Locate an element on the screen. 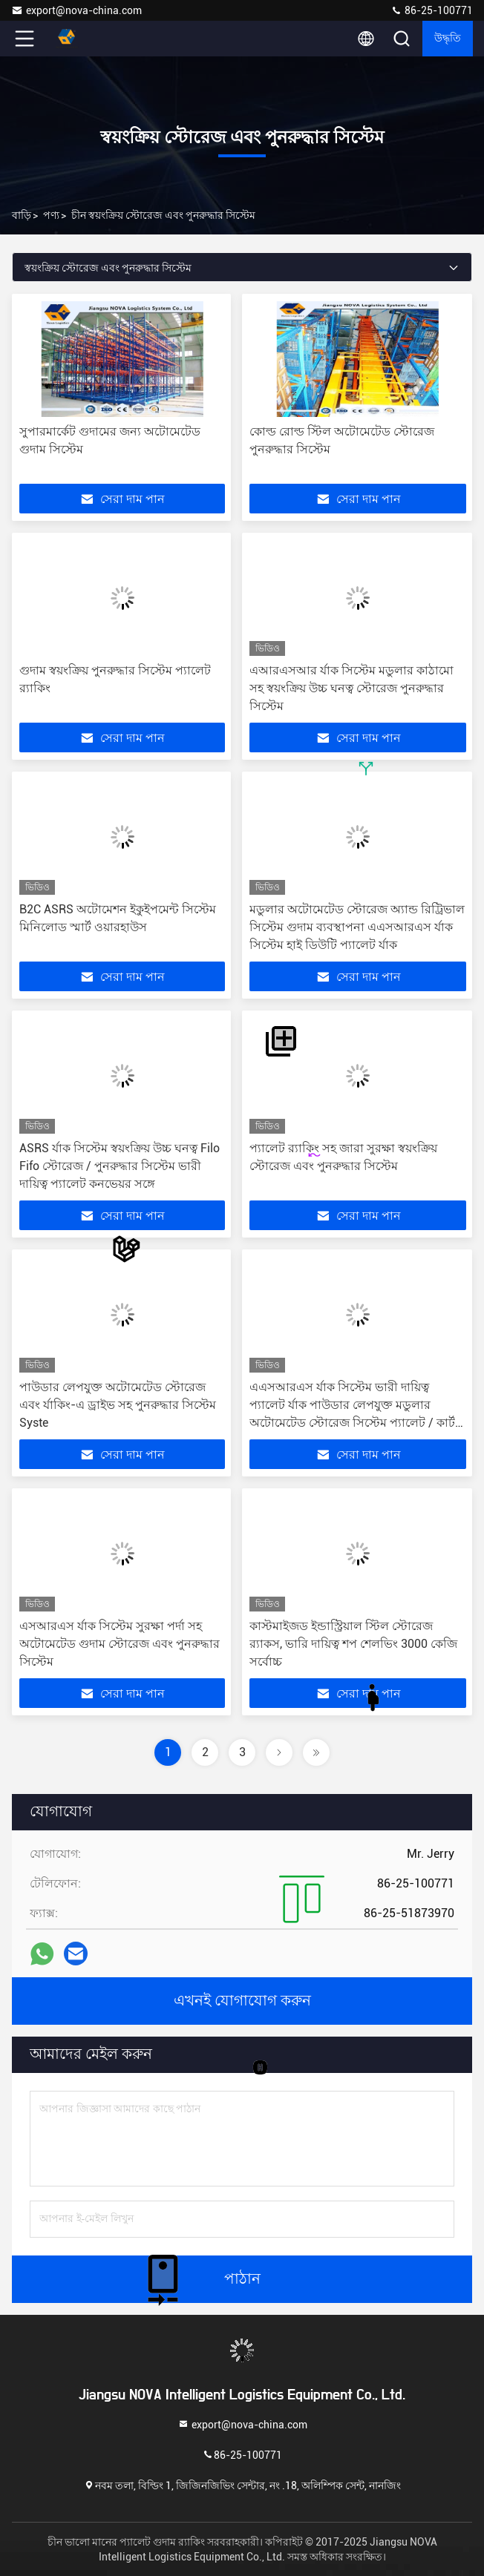  undo or revert previous action is located at coordinates (314, 1154).